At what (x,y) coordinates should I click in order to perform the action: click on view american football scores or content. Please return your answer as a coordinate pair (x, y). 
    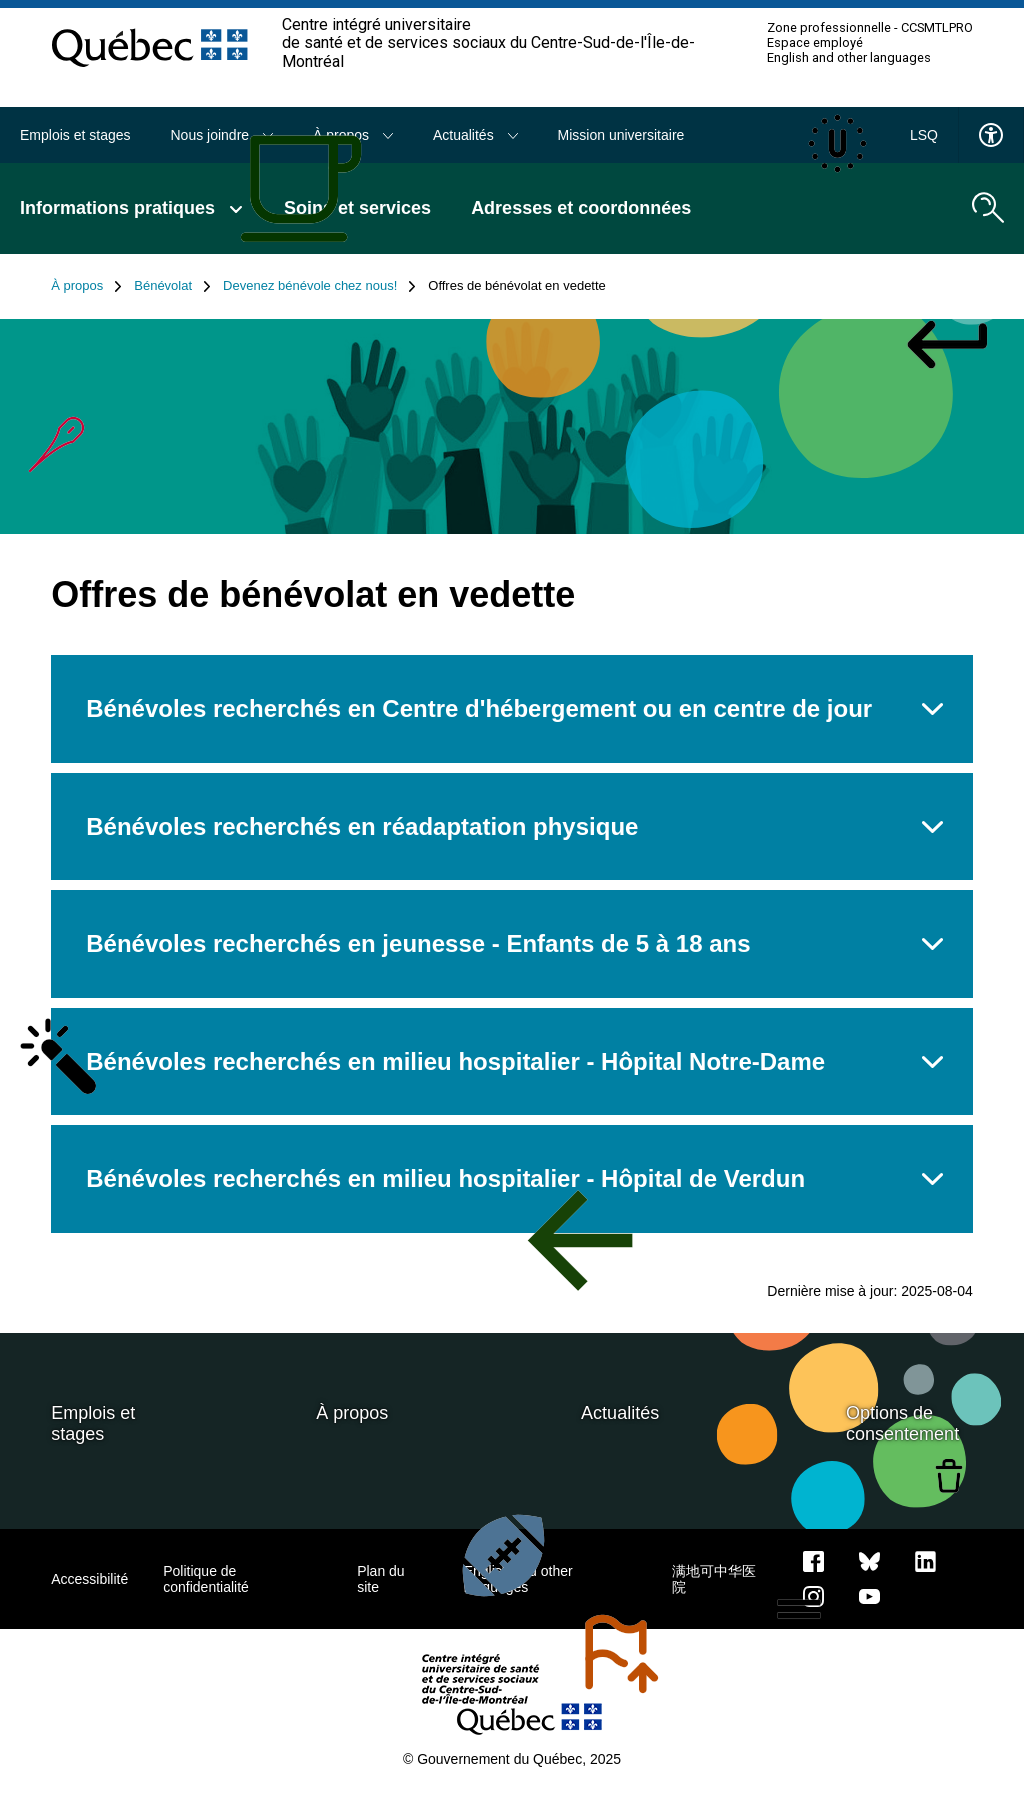
    Looking at the image, I should click on (503, 1555).